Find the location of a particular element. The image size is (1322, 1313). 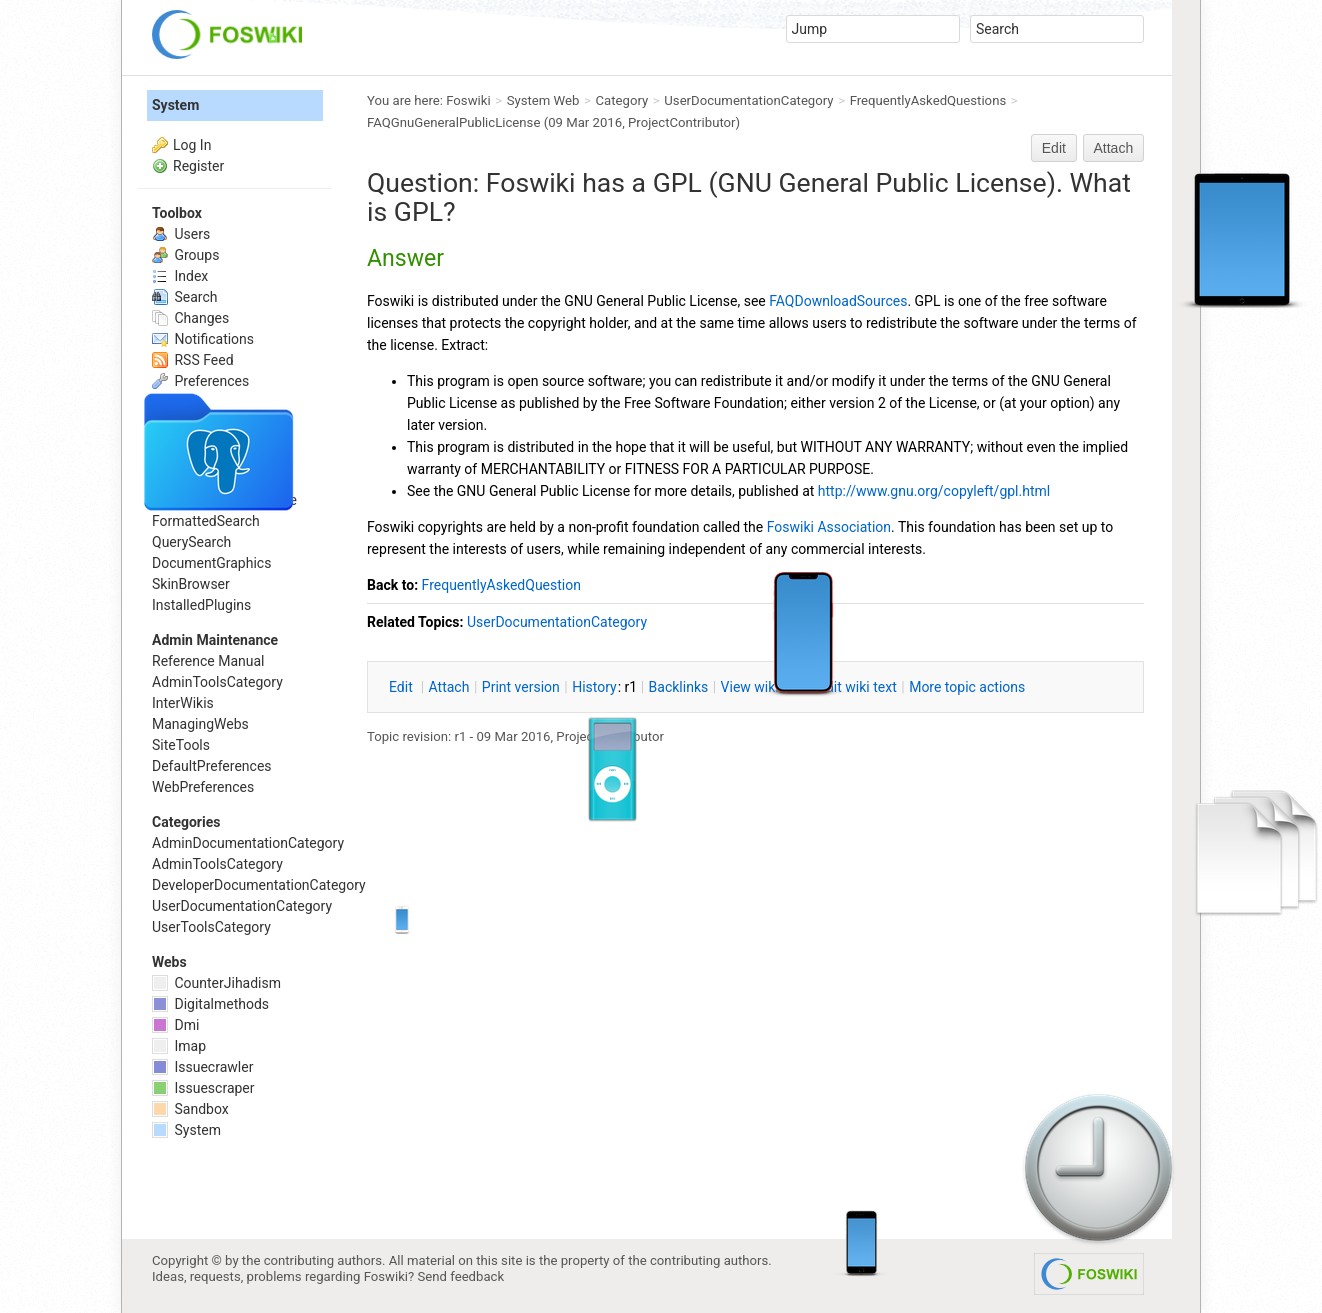

iPhone 12 device icon in red is located at coordinates (803, 634).